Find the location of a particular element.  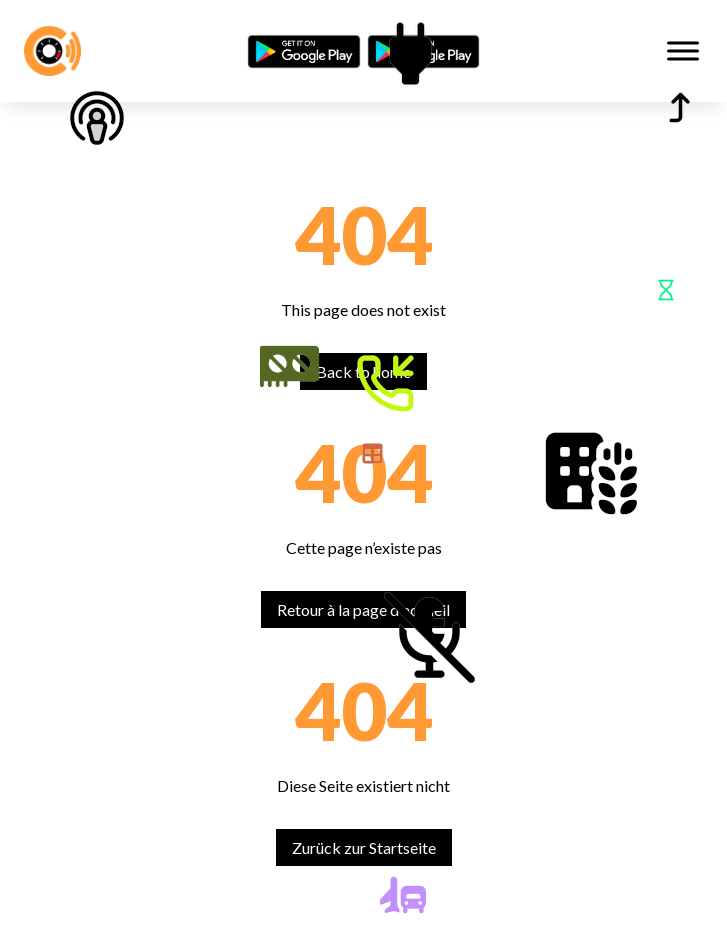

view graphics card or GPU information is located at coordinates (289, 365).